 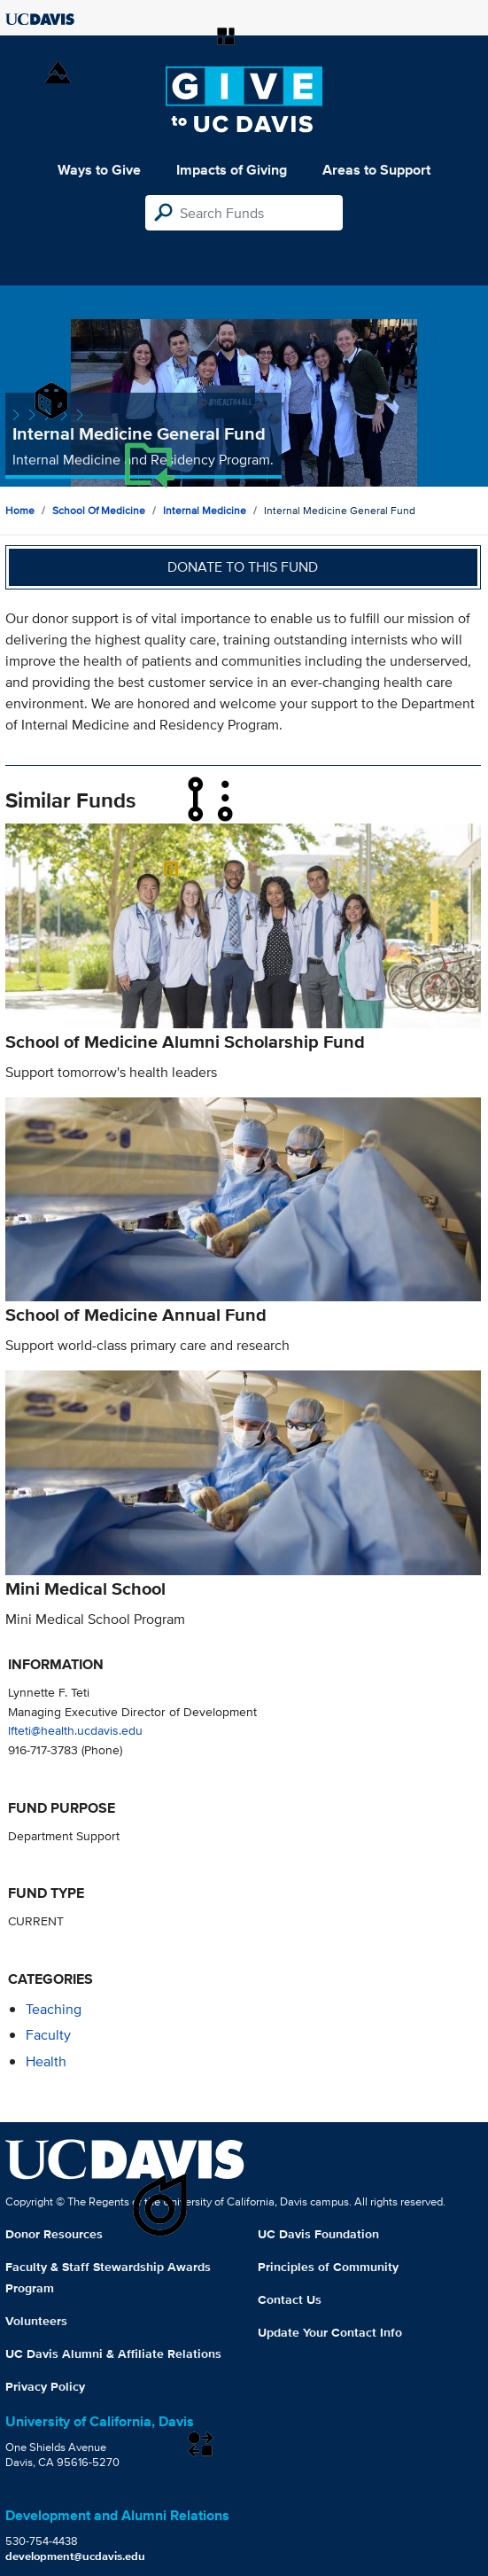 I want to click on randomize or shuffle content, so click(x=51, y=401).